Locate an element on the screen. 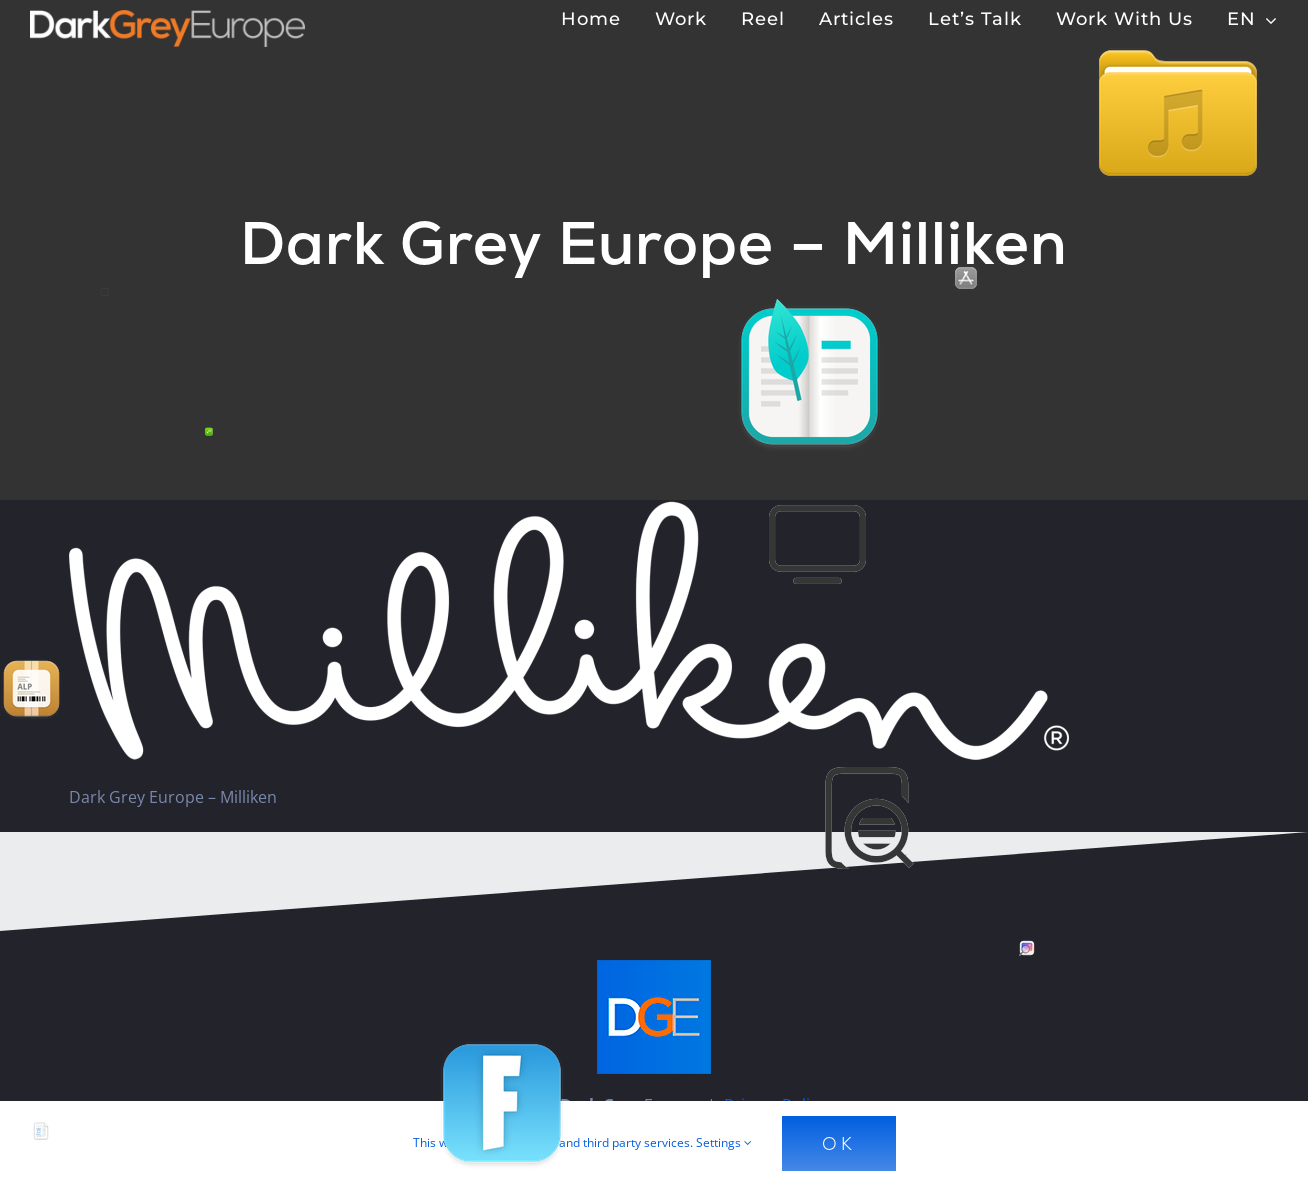 The height and width of the screenshot is (1186, 1308). open gnome loupe image viewer is located at coordinates (1027, 948).